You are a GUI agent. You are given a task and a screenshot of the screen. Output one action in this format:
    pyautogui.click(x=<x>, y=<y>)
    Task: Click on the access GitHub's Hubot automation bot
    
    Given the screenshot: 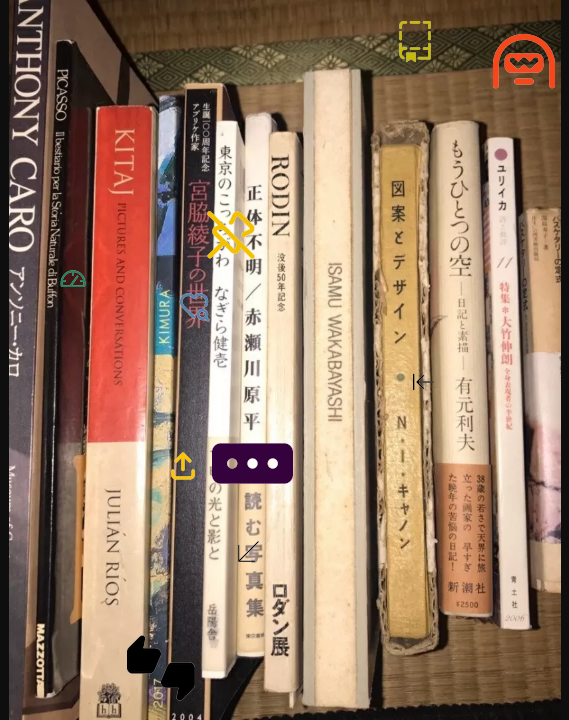 What is the action you would take?
    pyautogui.click(x=524, y=65)
    